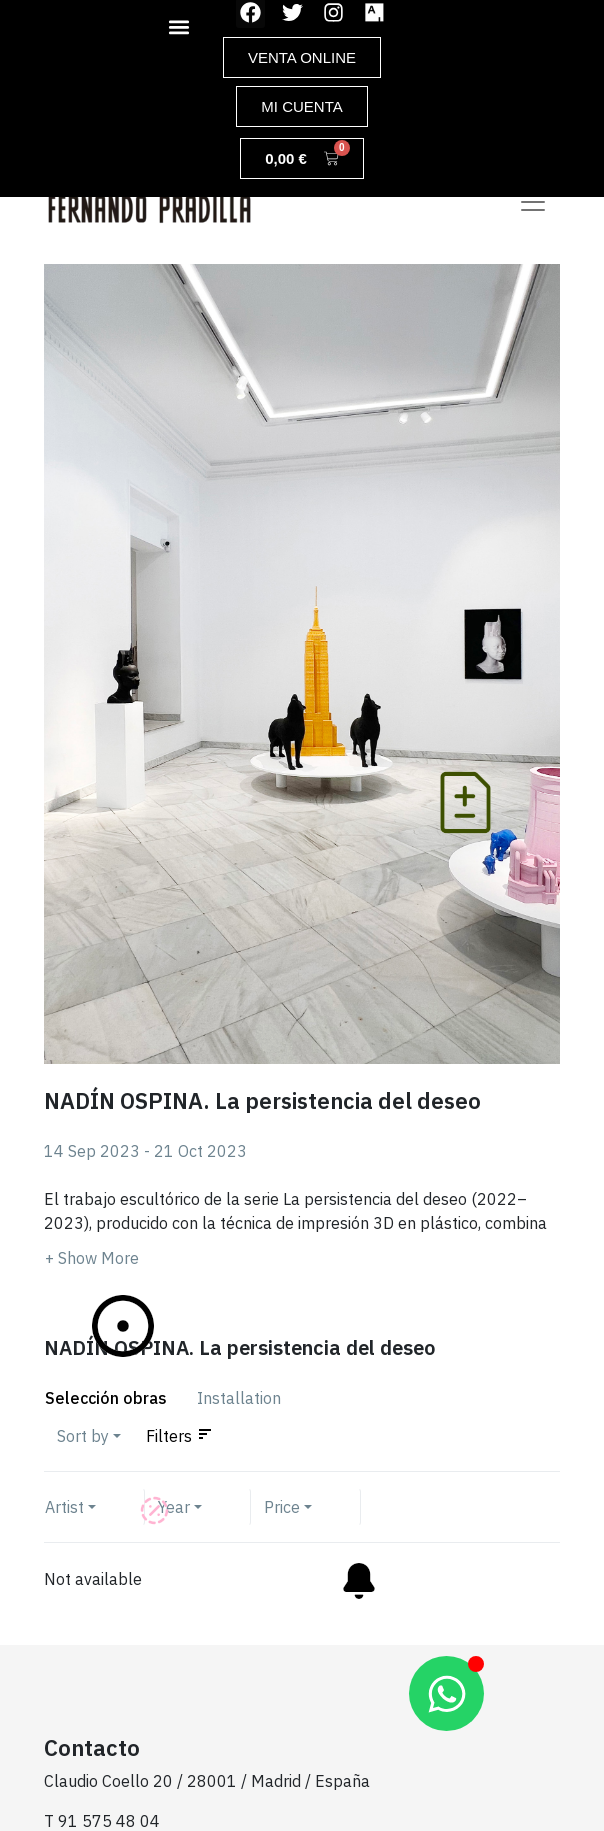 Image resolution: width=604 pixels, height=1831 pixels. What do you see at coordinates (359, 1581) in the screenshot?
I see `view notifications` at bounding box center [359, 1581].